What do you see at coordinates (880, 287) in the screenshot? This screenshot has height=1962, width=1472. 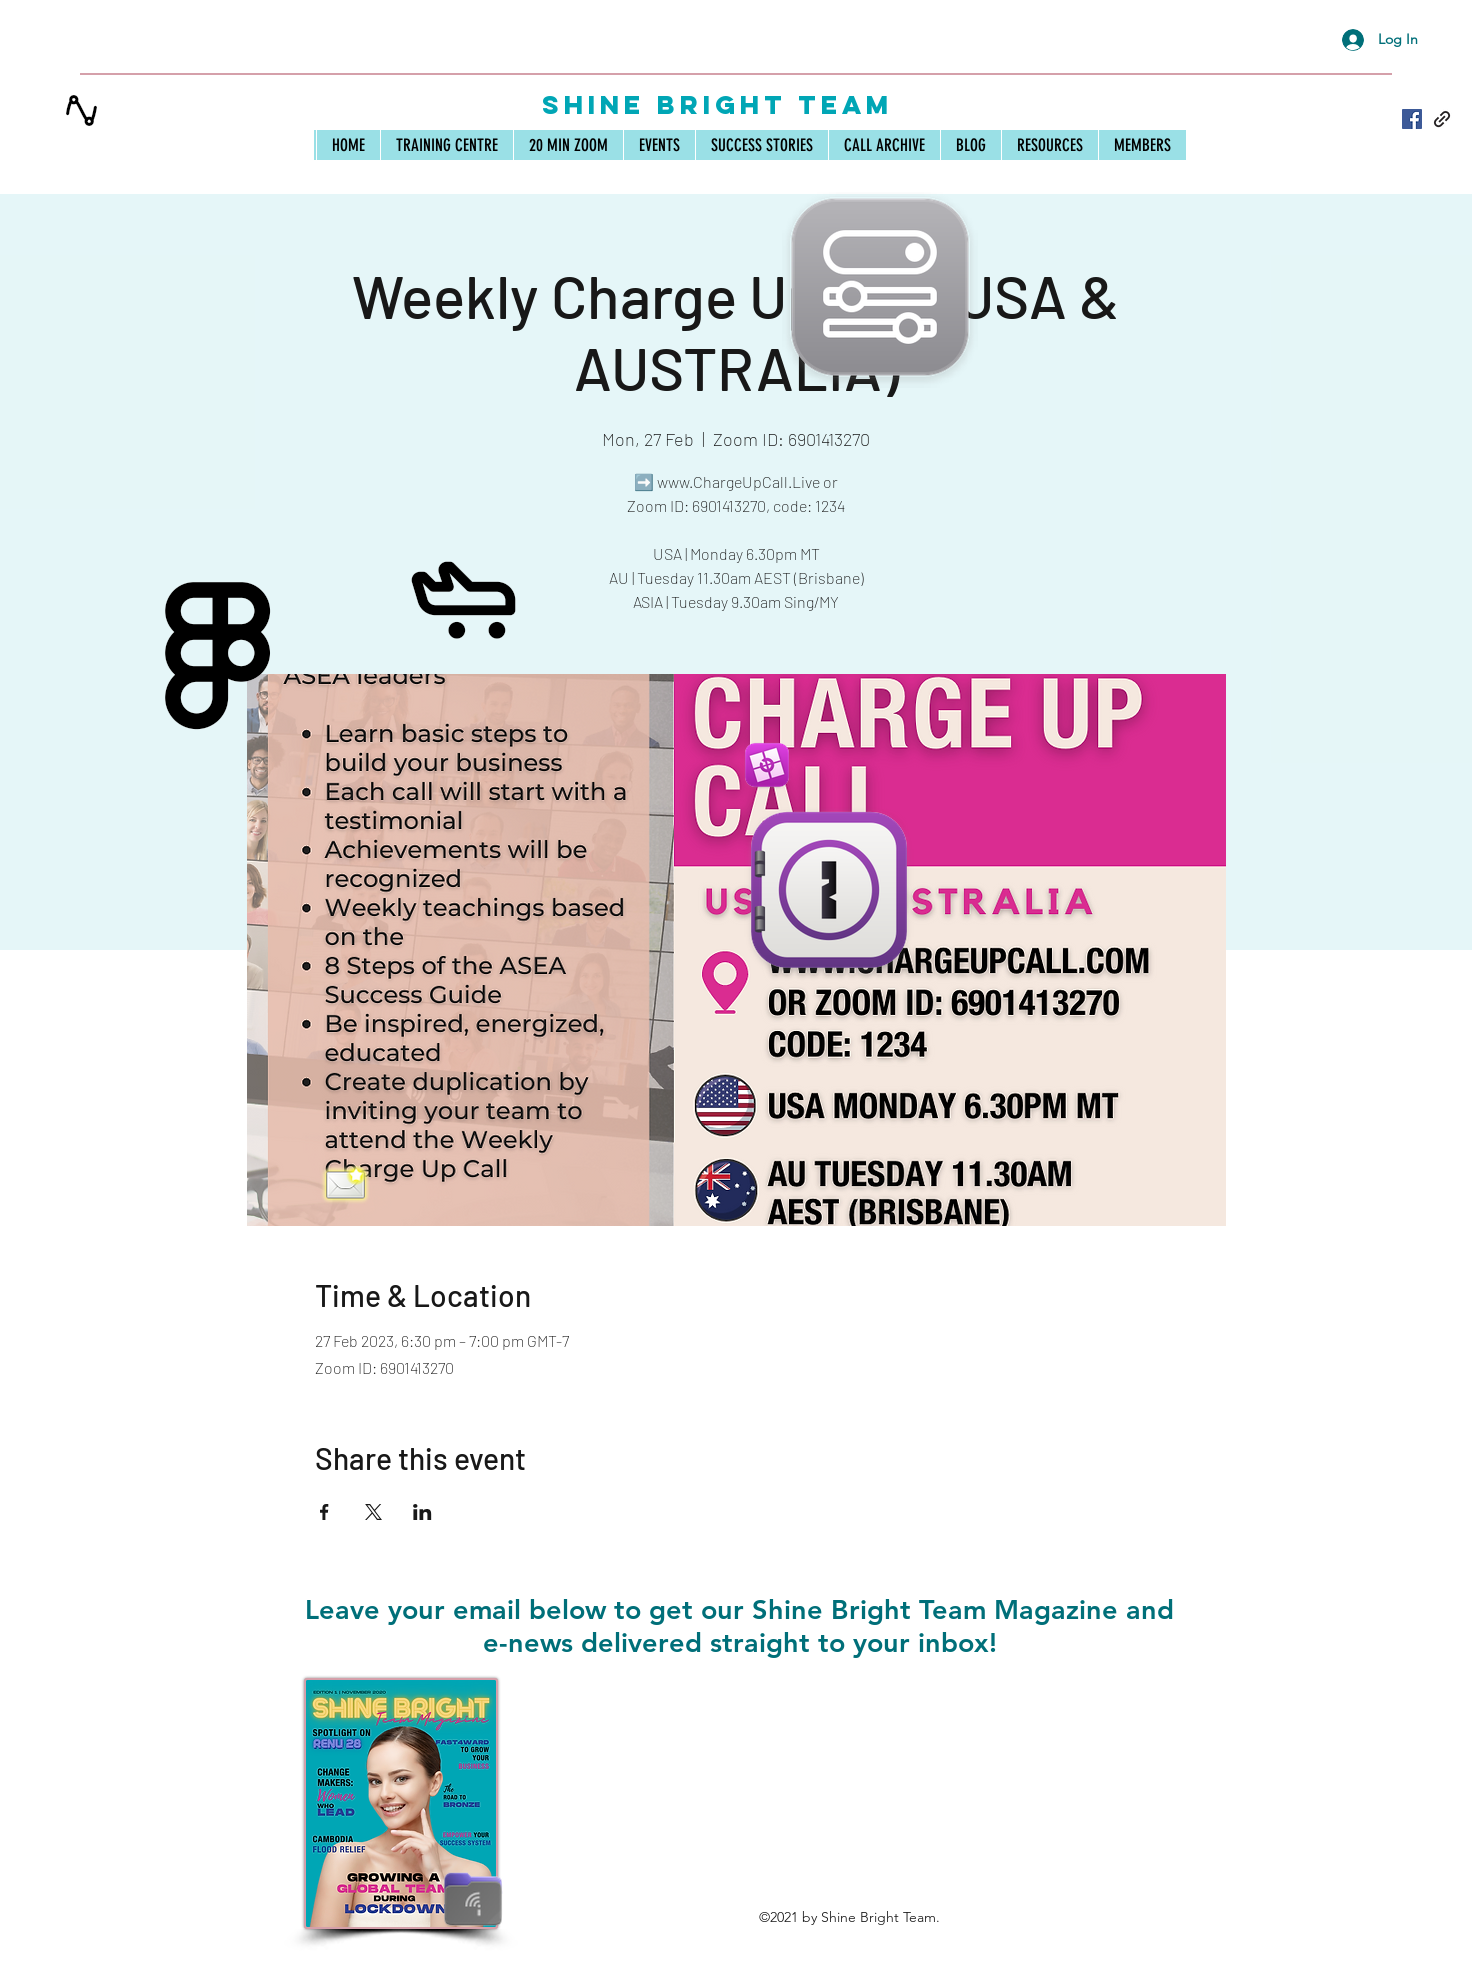 I see `open interface design application` at bounding box center [880, 287].